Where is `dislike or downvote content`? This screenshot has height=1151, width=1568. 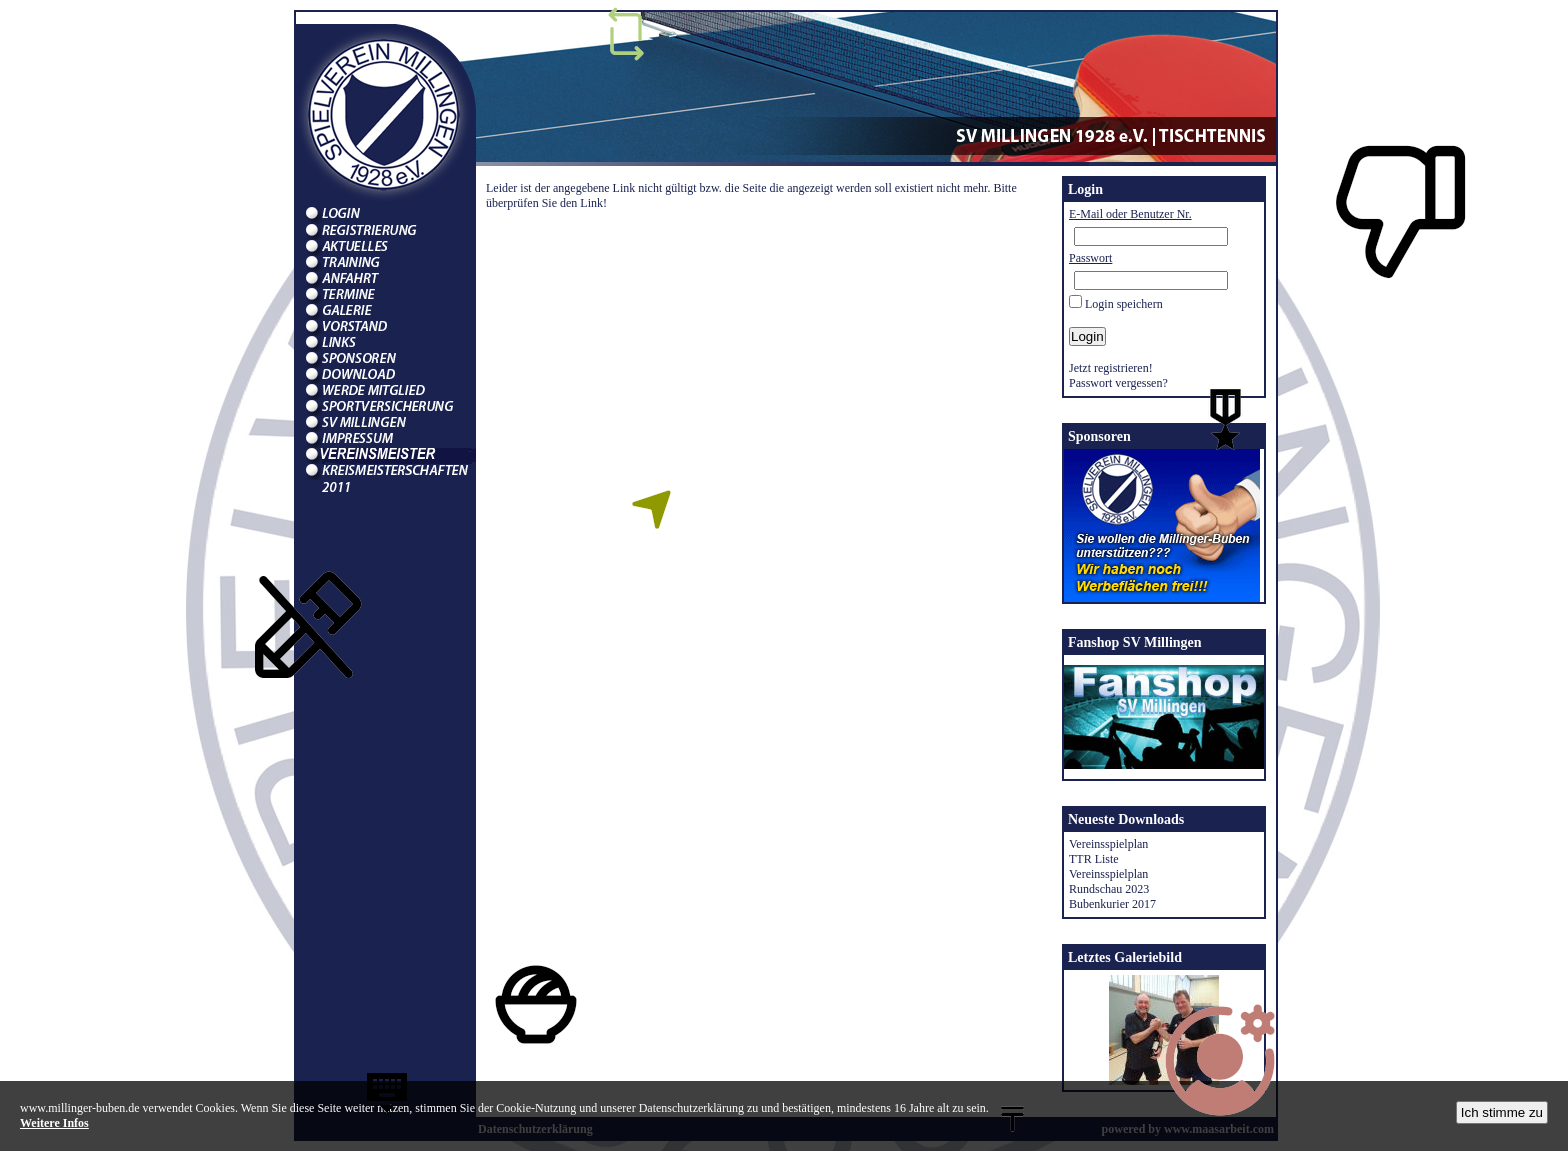
dislike or downvote content is located at coordinates (1402, 208).